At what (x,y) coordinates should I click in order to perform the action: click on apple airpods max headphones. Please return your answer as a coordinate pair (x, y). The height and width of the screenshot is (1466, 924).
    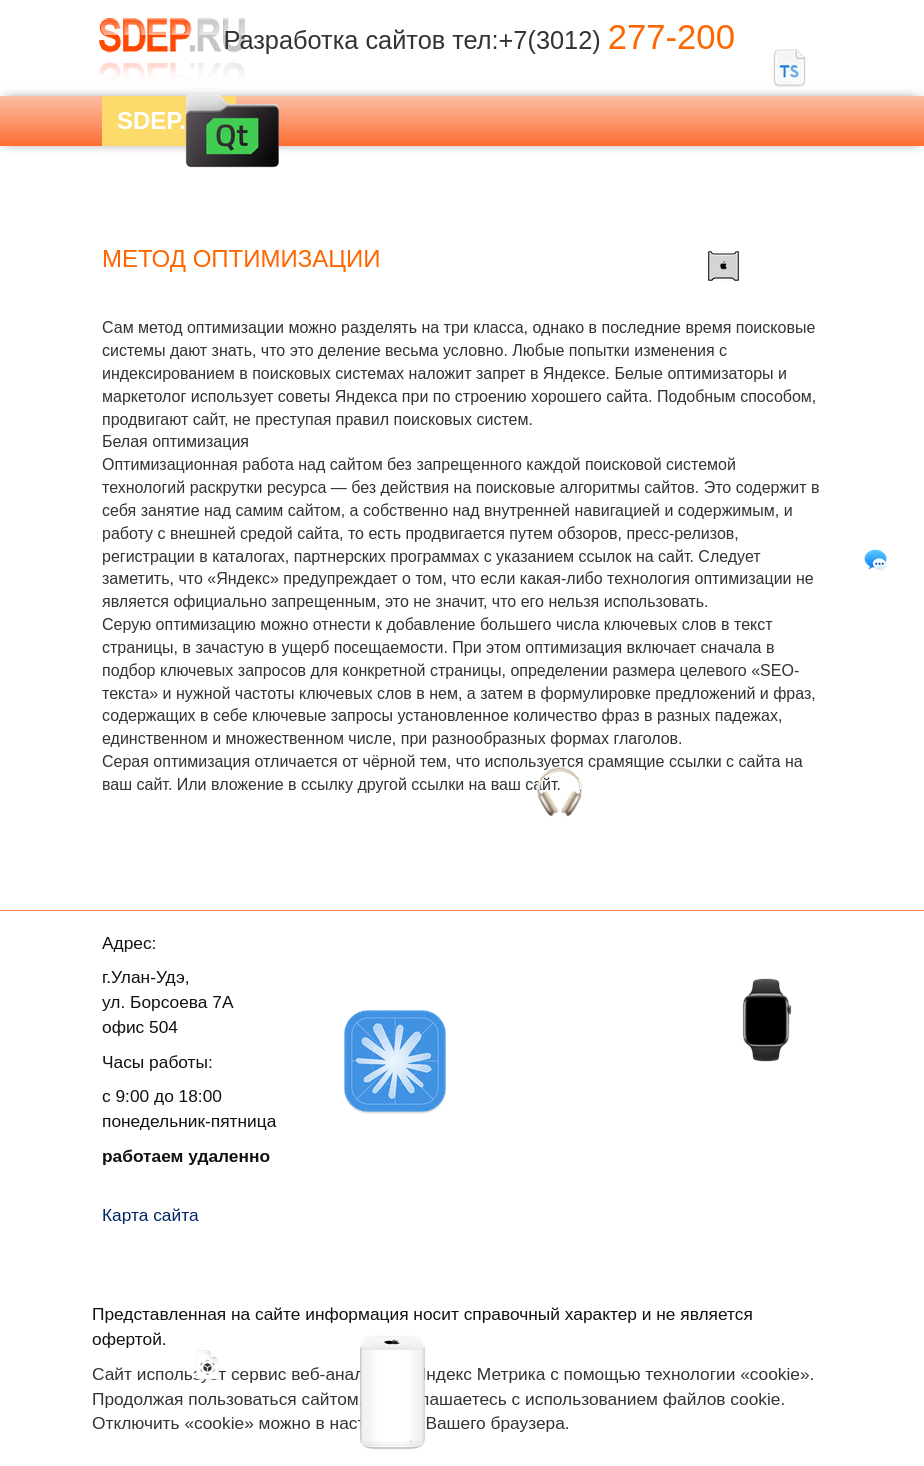
    Looking at the image, I should click on (559, 791).